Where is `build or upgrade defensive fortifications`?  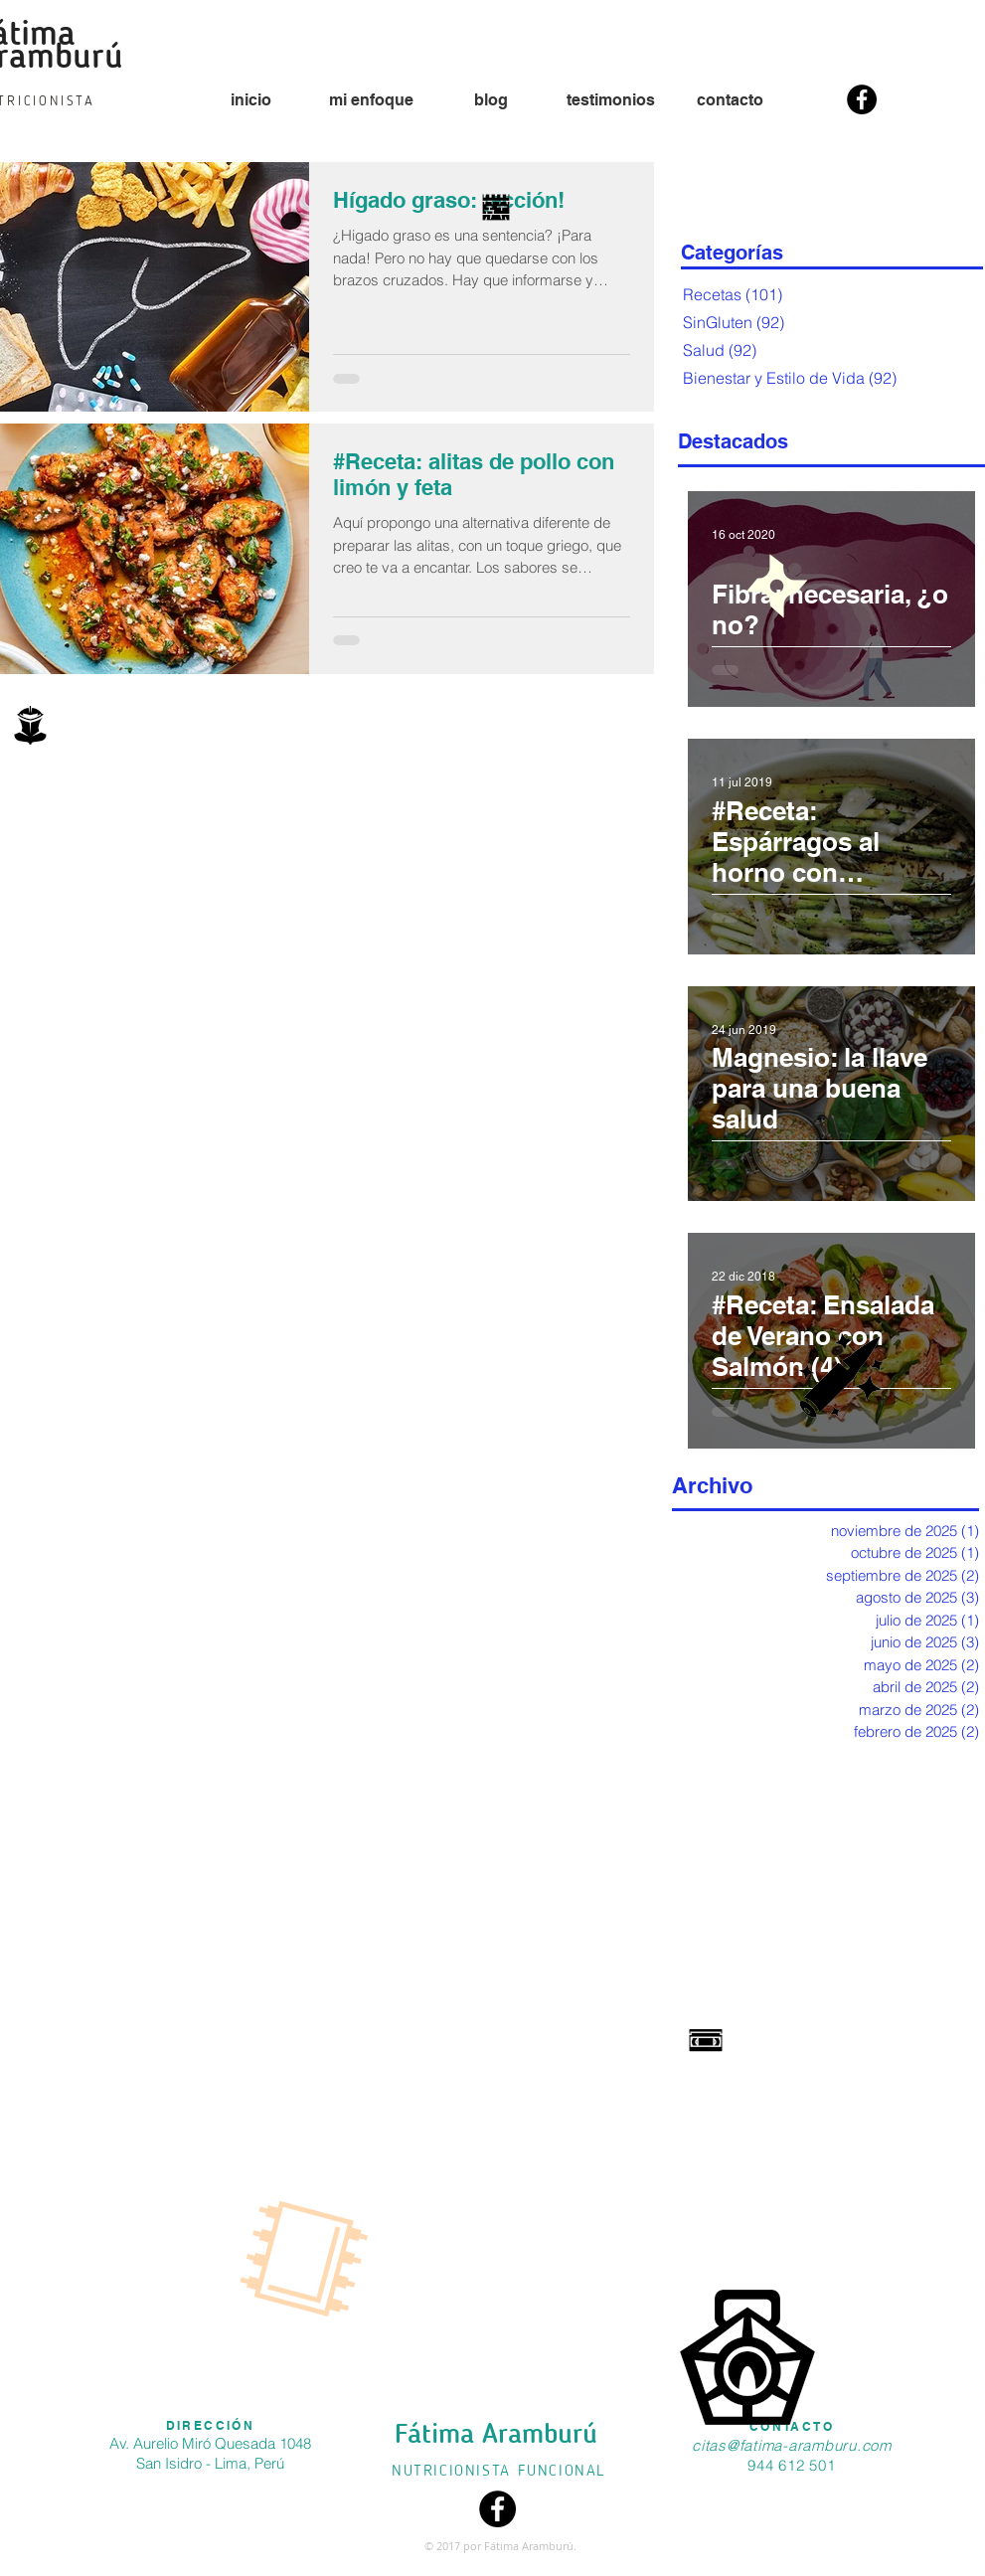 build or upgrade defensive fortifications is located at coordinates (496, 207).